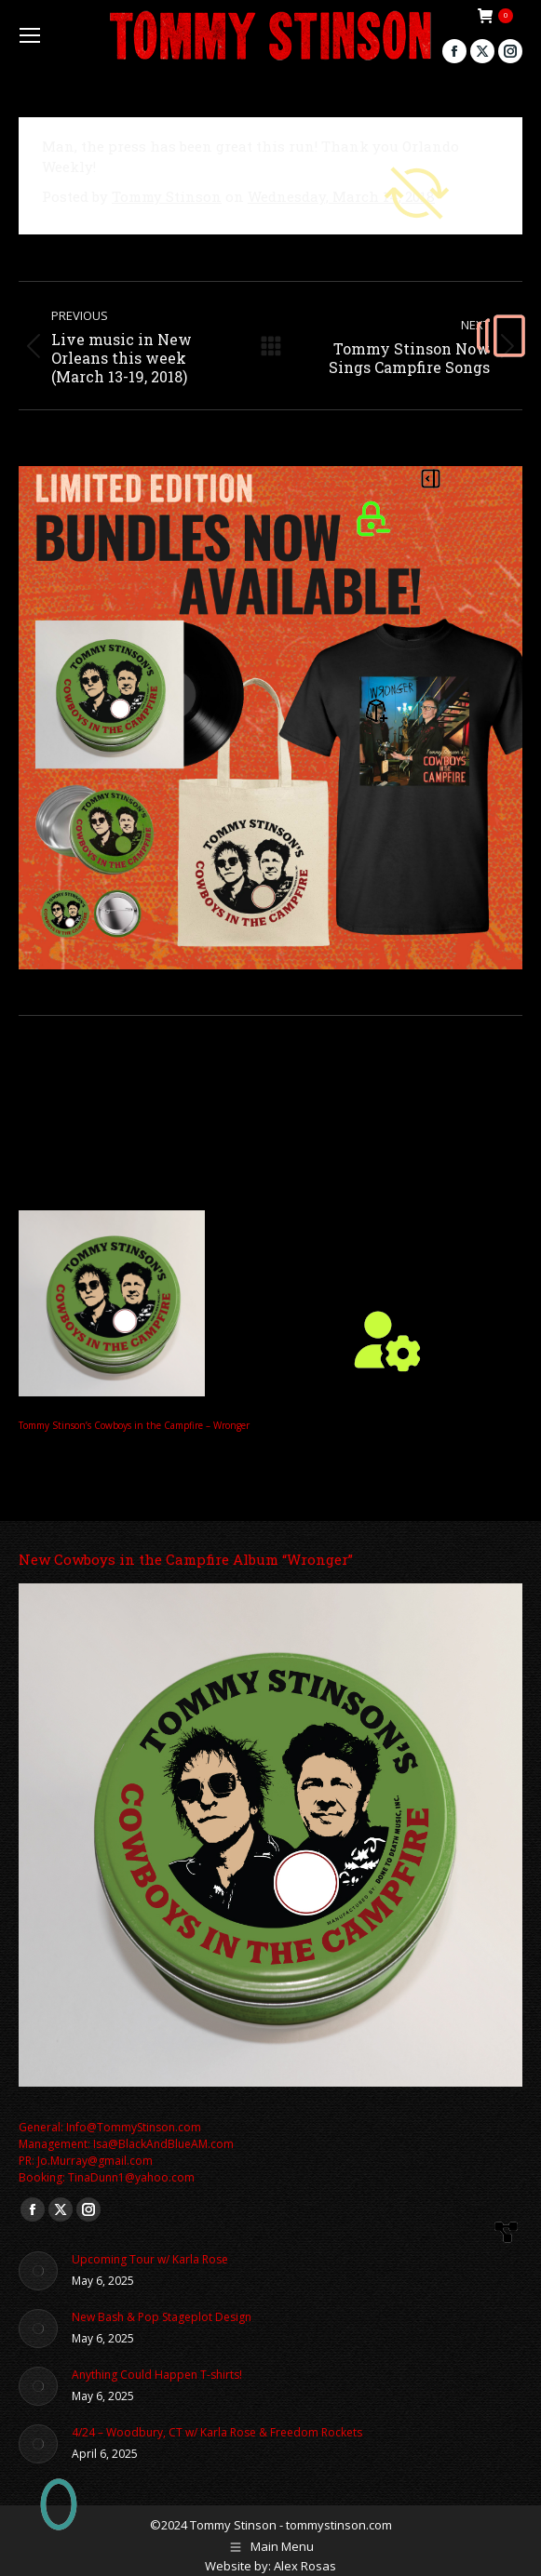  Describe the element at coordinates (385, 1339) in the screenshot. I see `access user settings or preferences` at that location.